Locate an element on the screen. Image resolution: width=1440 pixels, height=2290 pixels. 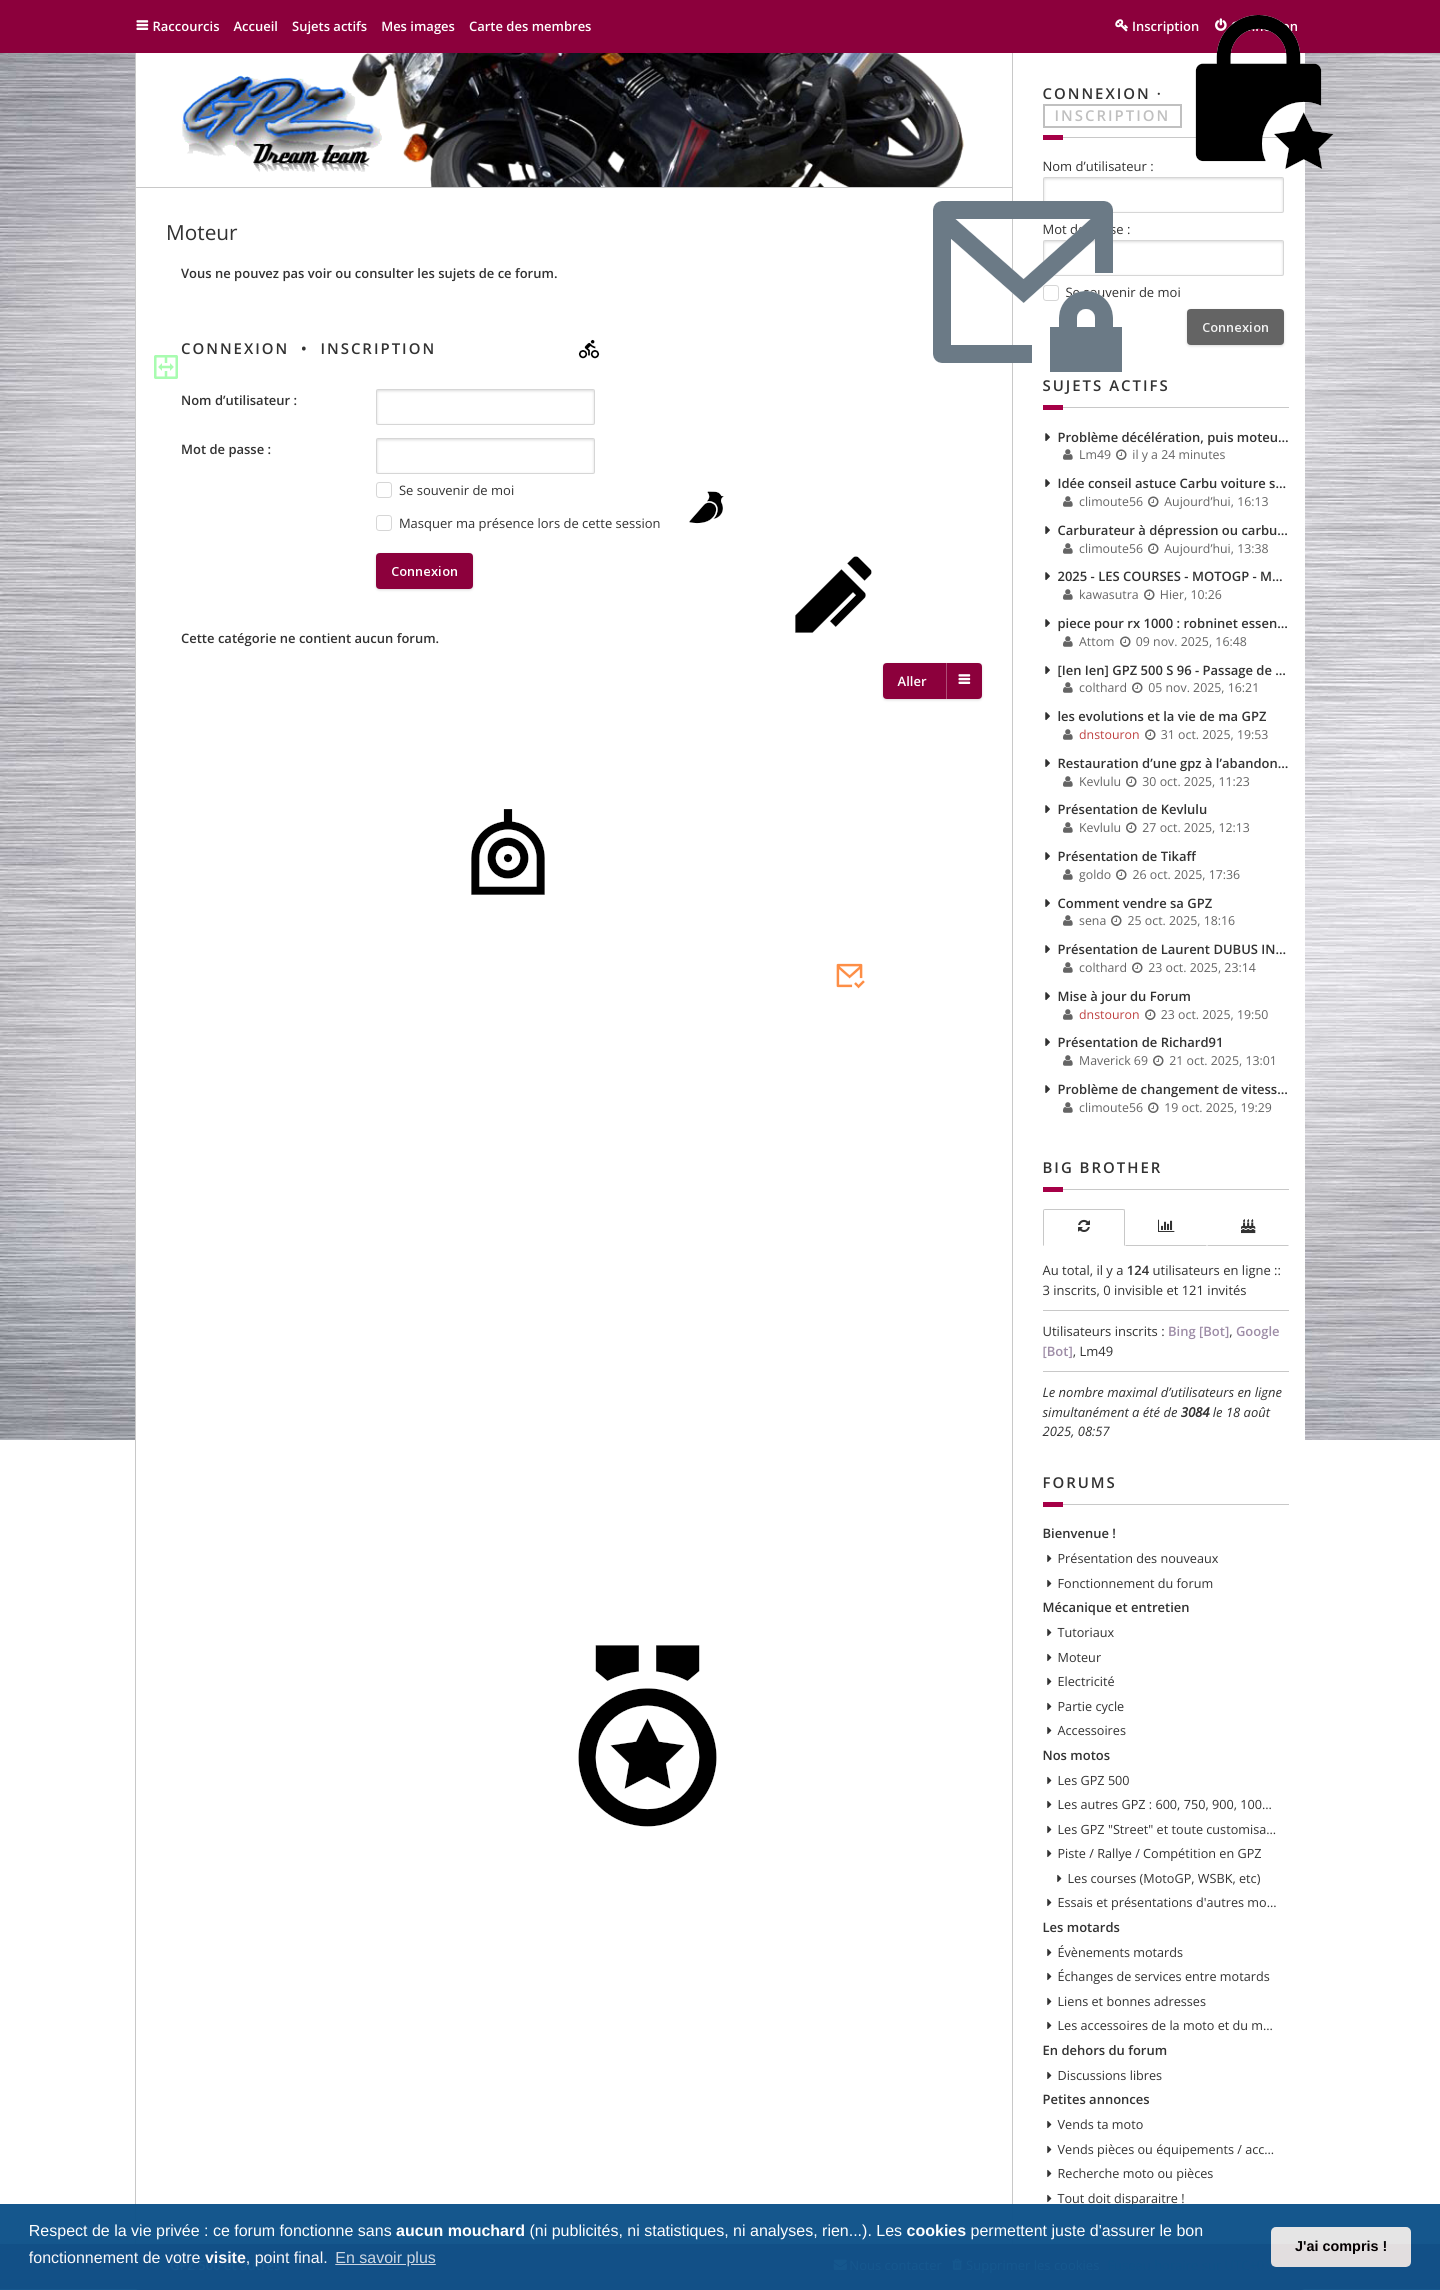
edit or compose new content is located at coordinates (832, 596).